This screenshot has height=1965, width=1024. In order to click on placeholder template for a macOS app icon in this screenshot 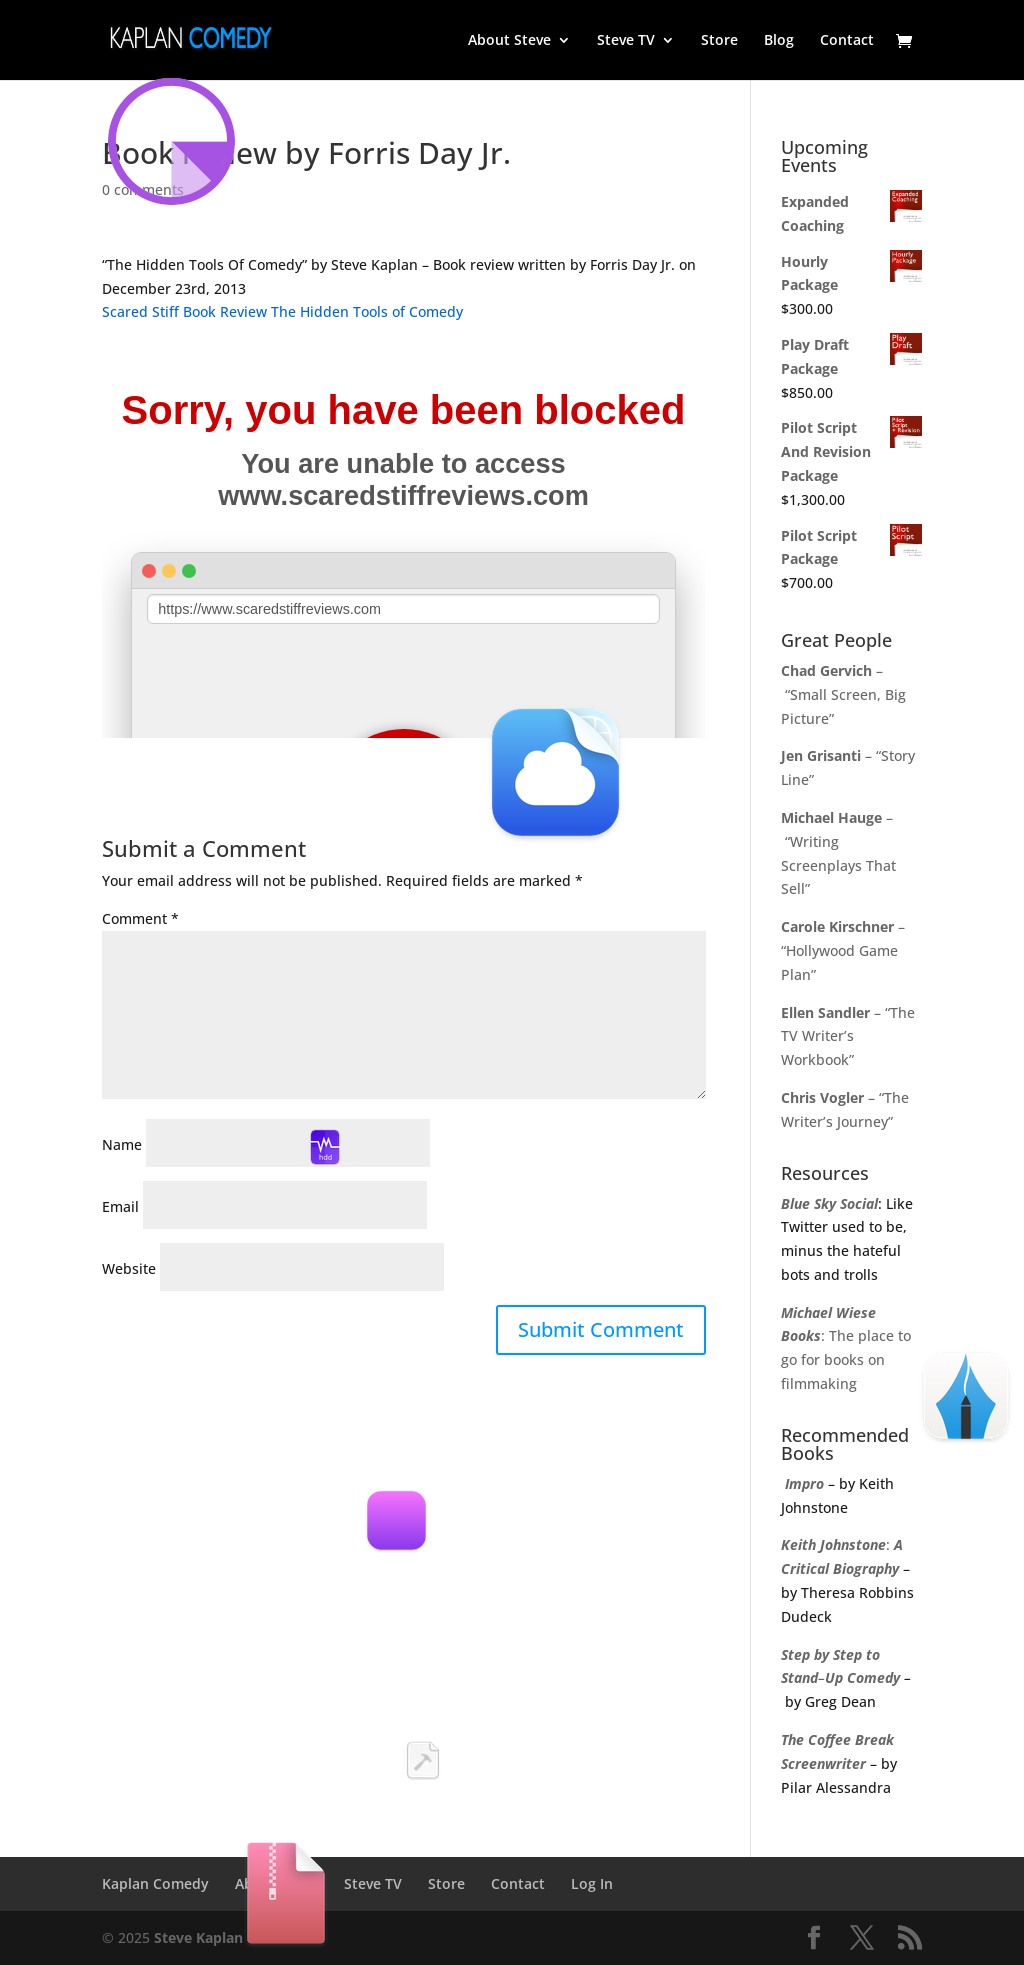, I will do `click(396, 1520)`.